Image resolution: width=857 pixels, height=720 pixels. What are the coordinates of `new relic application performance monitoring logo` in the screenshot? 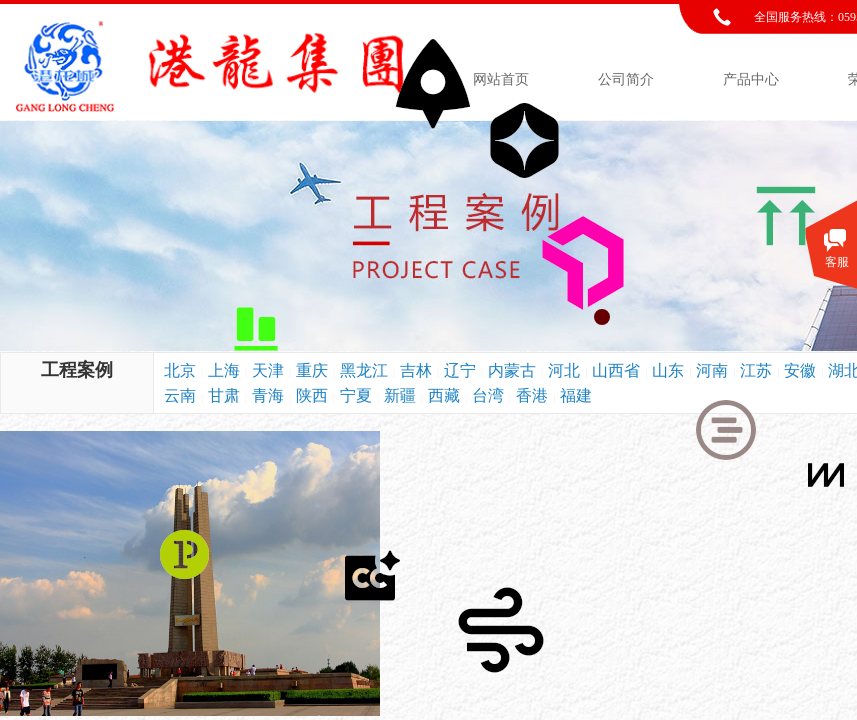 It's located at (583, 263).